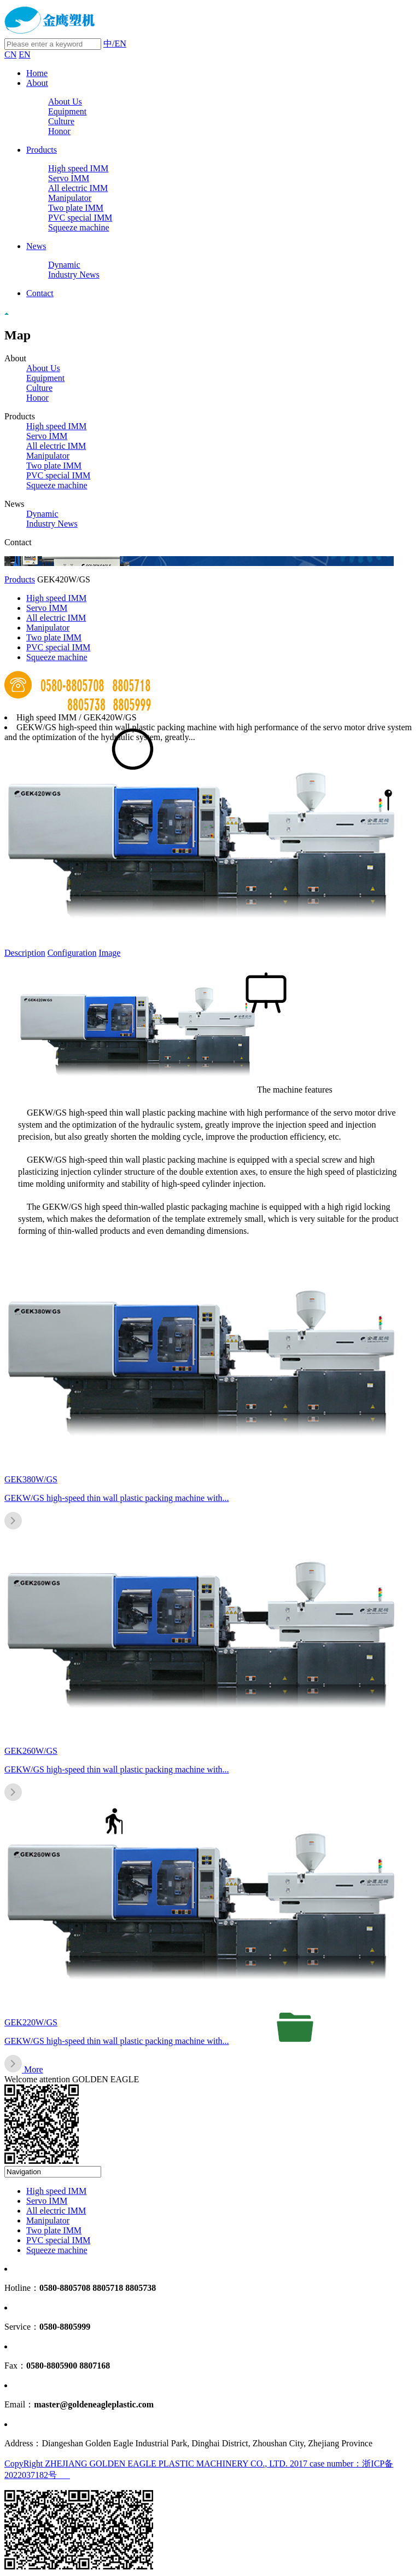 Image resolution: width=420 pixels, height=2576 pixels. What do you see at coordinates (266, 992) in the screenshot?
I see `open presentation or slideshow mode` at bounding box center [266, 992].